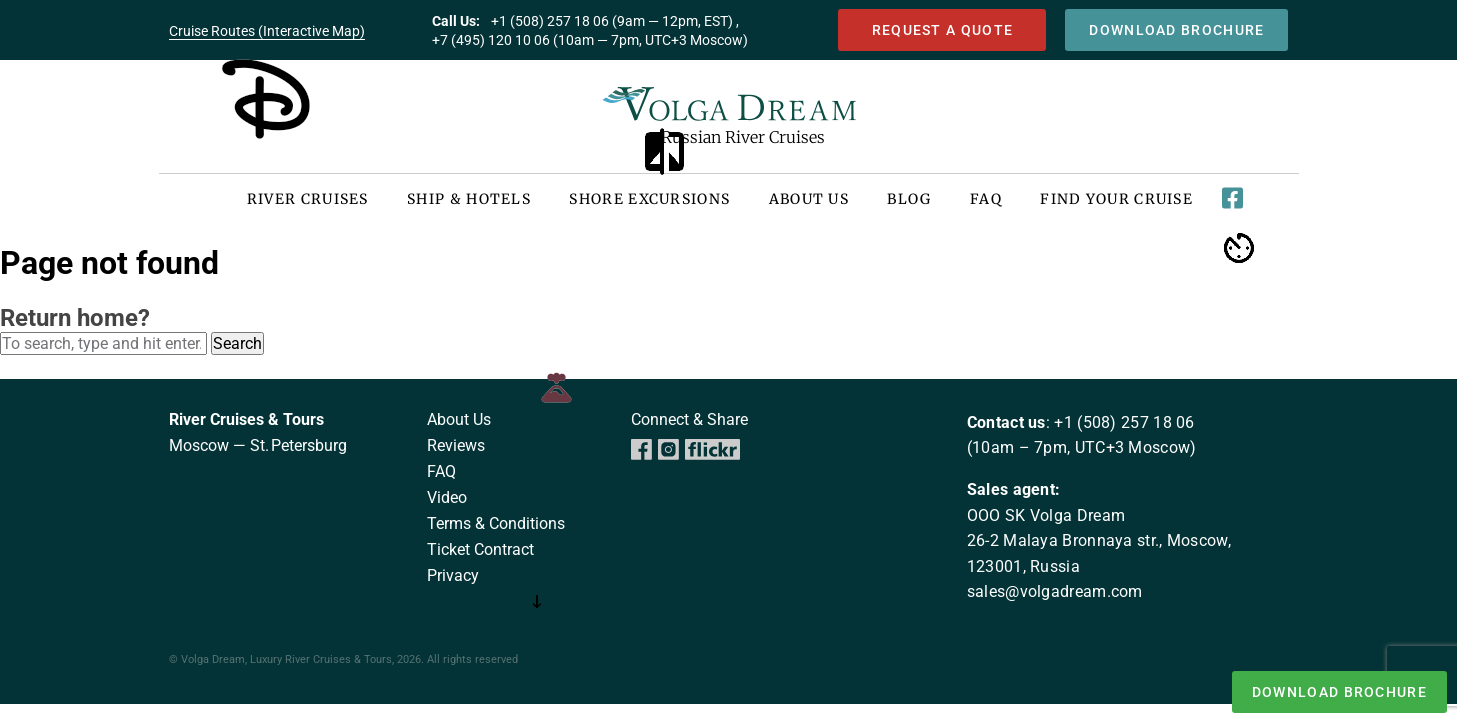  What do you see at coordinates (664, 151) in the screenshot?
I see `compare two images side by side` at bounding box center [664, 151].